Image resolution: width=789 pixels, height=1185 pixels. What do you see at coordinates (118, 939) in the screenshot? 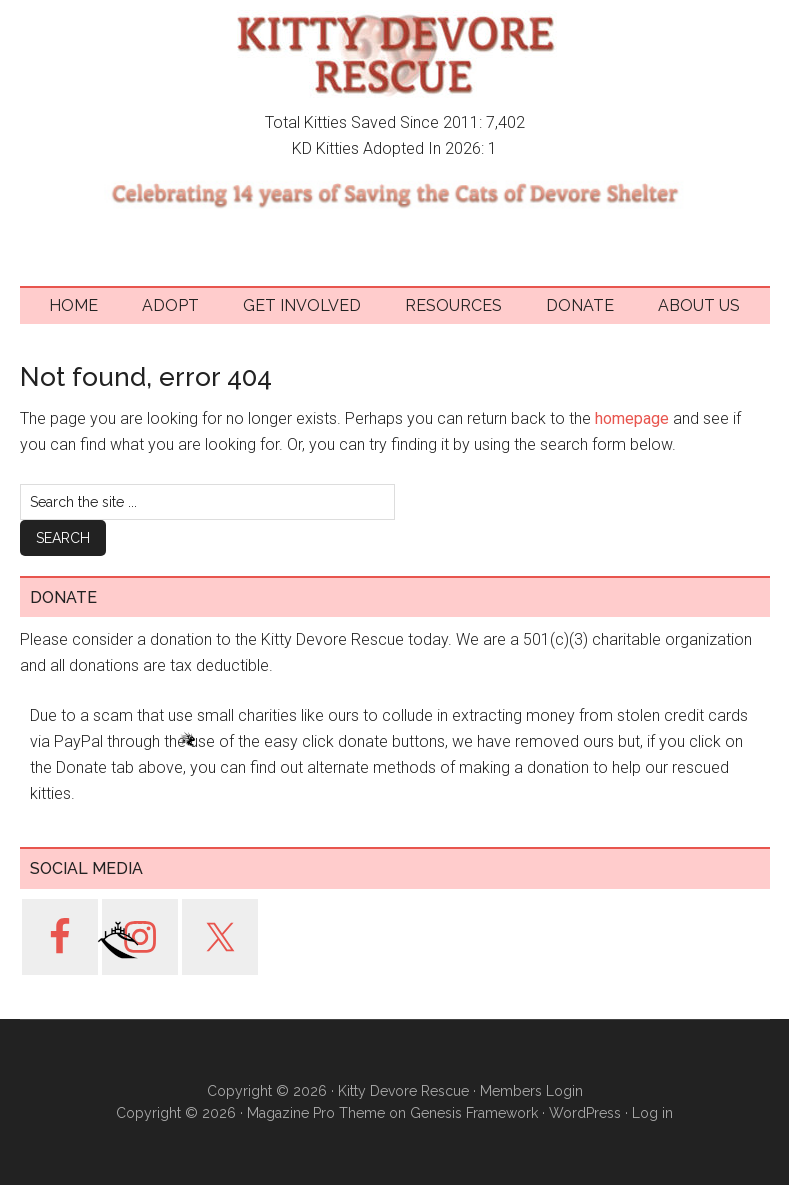
I see `view fortified settlement or stronghold location` at bounding box center [118, 939].